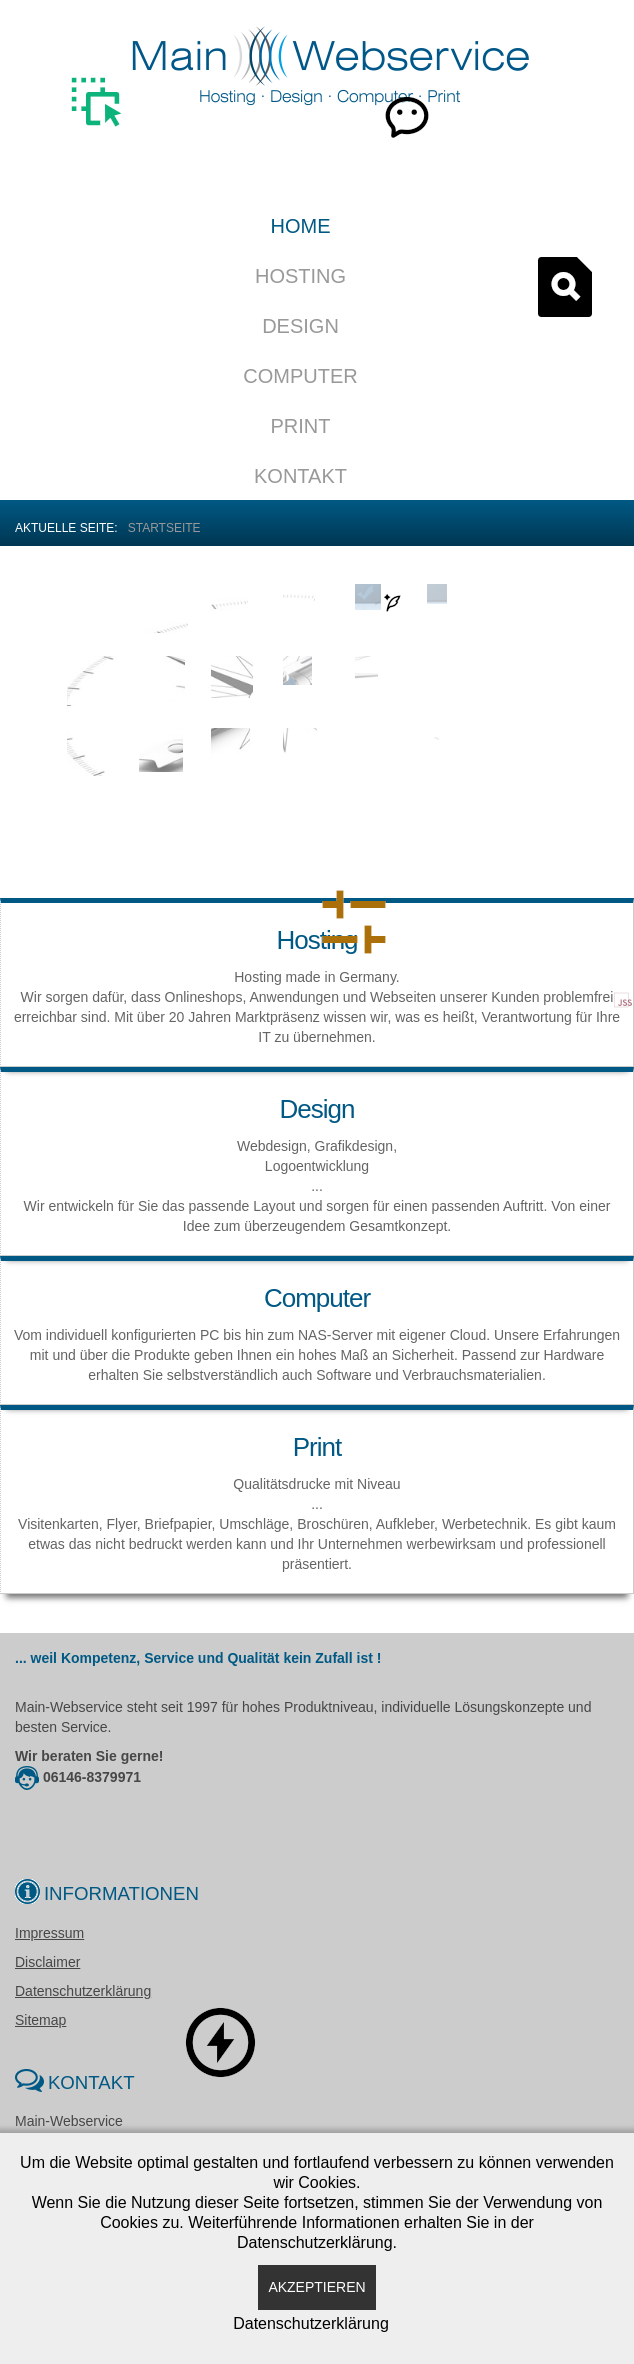 This screenshot has height=2364, width=634. I want to click on compose with AI writing assistance, so click(393, 603).